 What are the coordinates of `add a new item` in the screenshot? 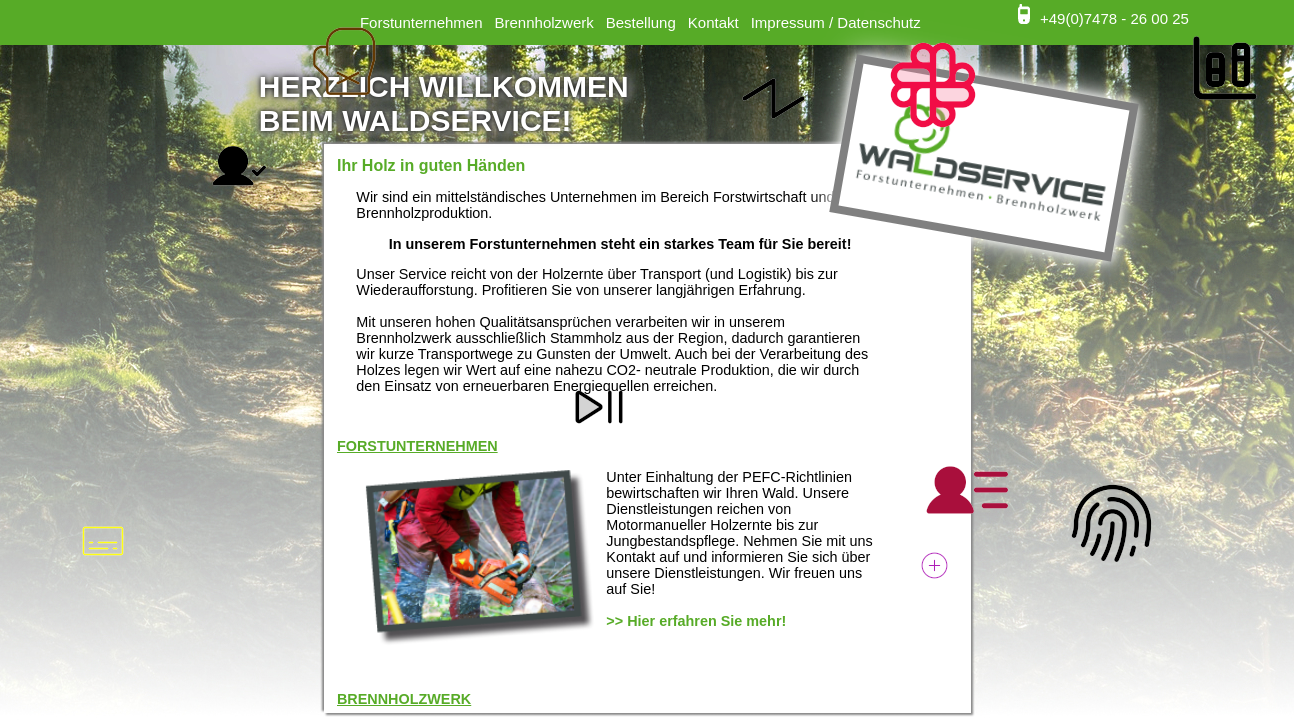 It's located at (934, 565).